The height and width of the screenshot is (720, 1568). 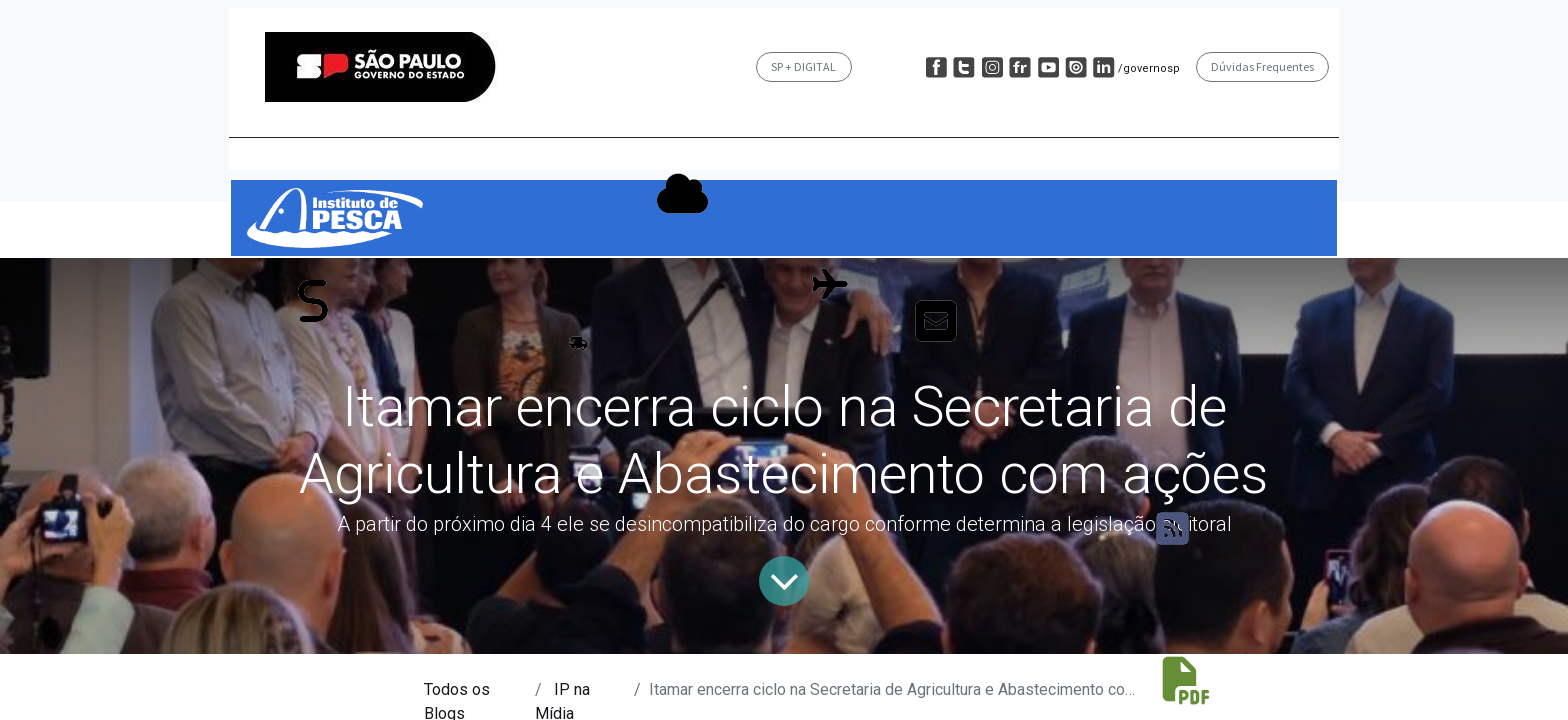 What do you see at coordinates (682, 193) in the screenshot?
I see `access cloud storage` at bounding box center [682, 193].